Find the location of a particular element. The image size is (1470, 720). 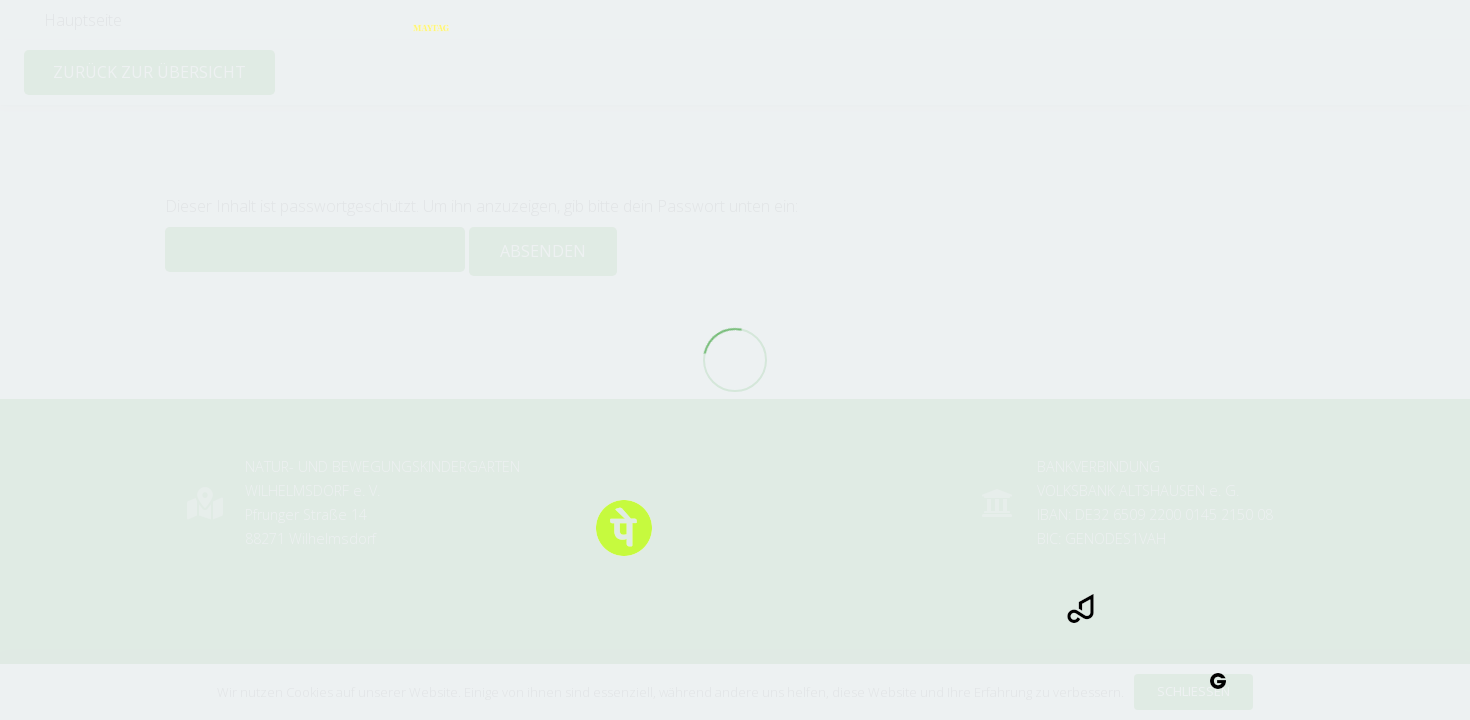

open the Groupon app is located at coordinates (1218, 681).